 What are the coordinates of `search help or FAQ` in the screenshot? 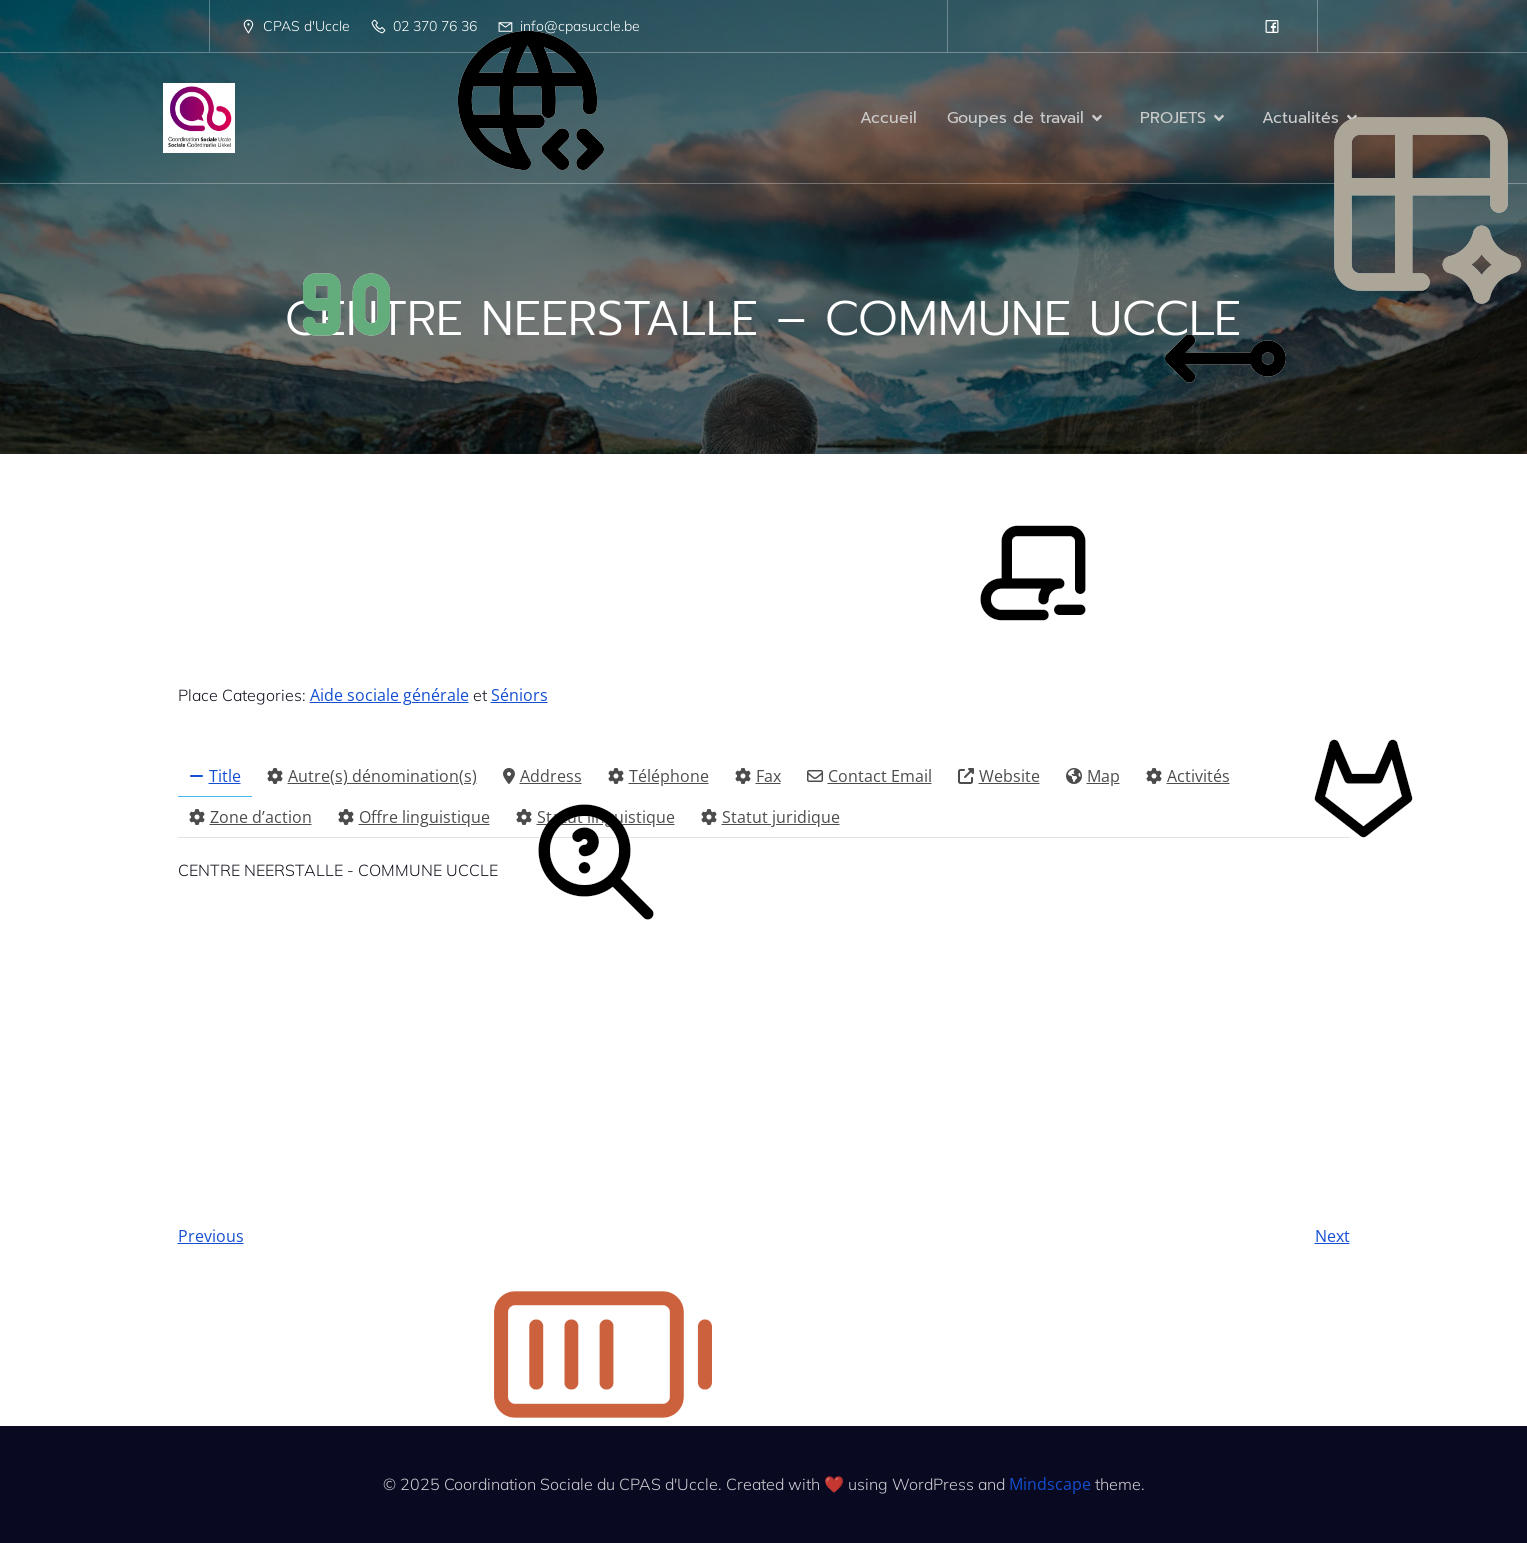 It's located at (596, 862).